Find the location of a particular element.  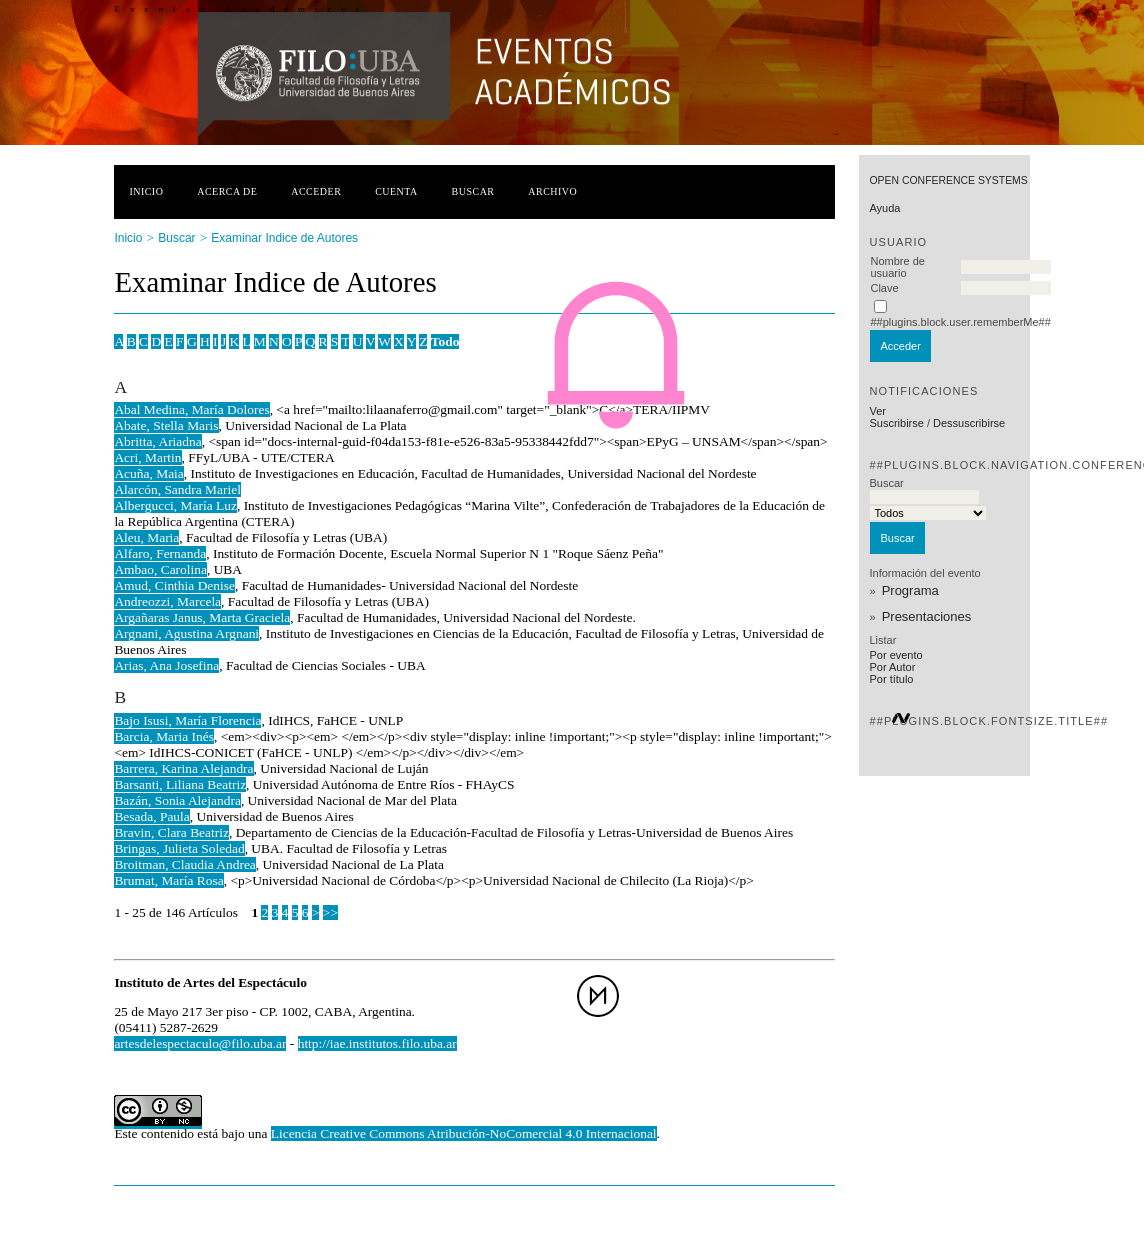

view notifications is located at coordinates (616, 350).